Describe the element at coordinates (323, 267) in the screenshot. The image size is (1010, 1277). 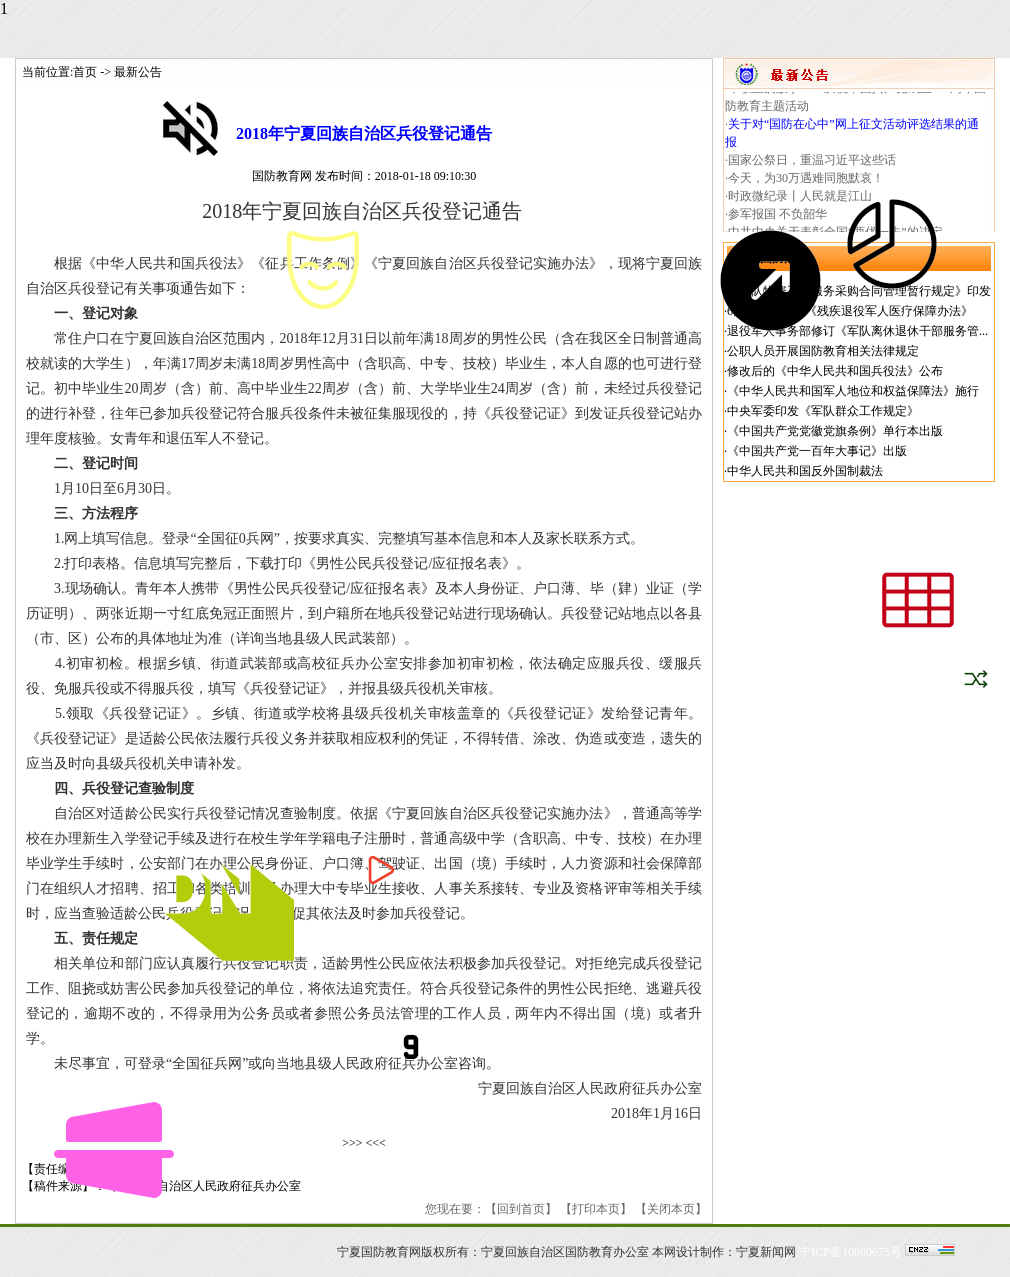
I see `access theater or entertainment mode` at that location.